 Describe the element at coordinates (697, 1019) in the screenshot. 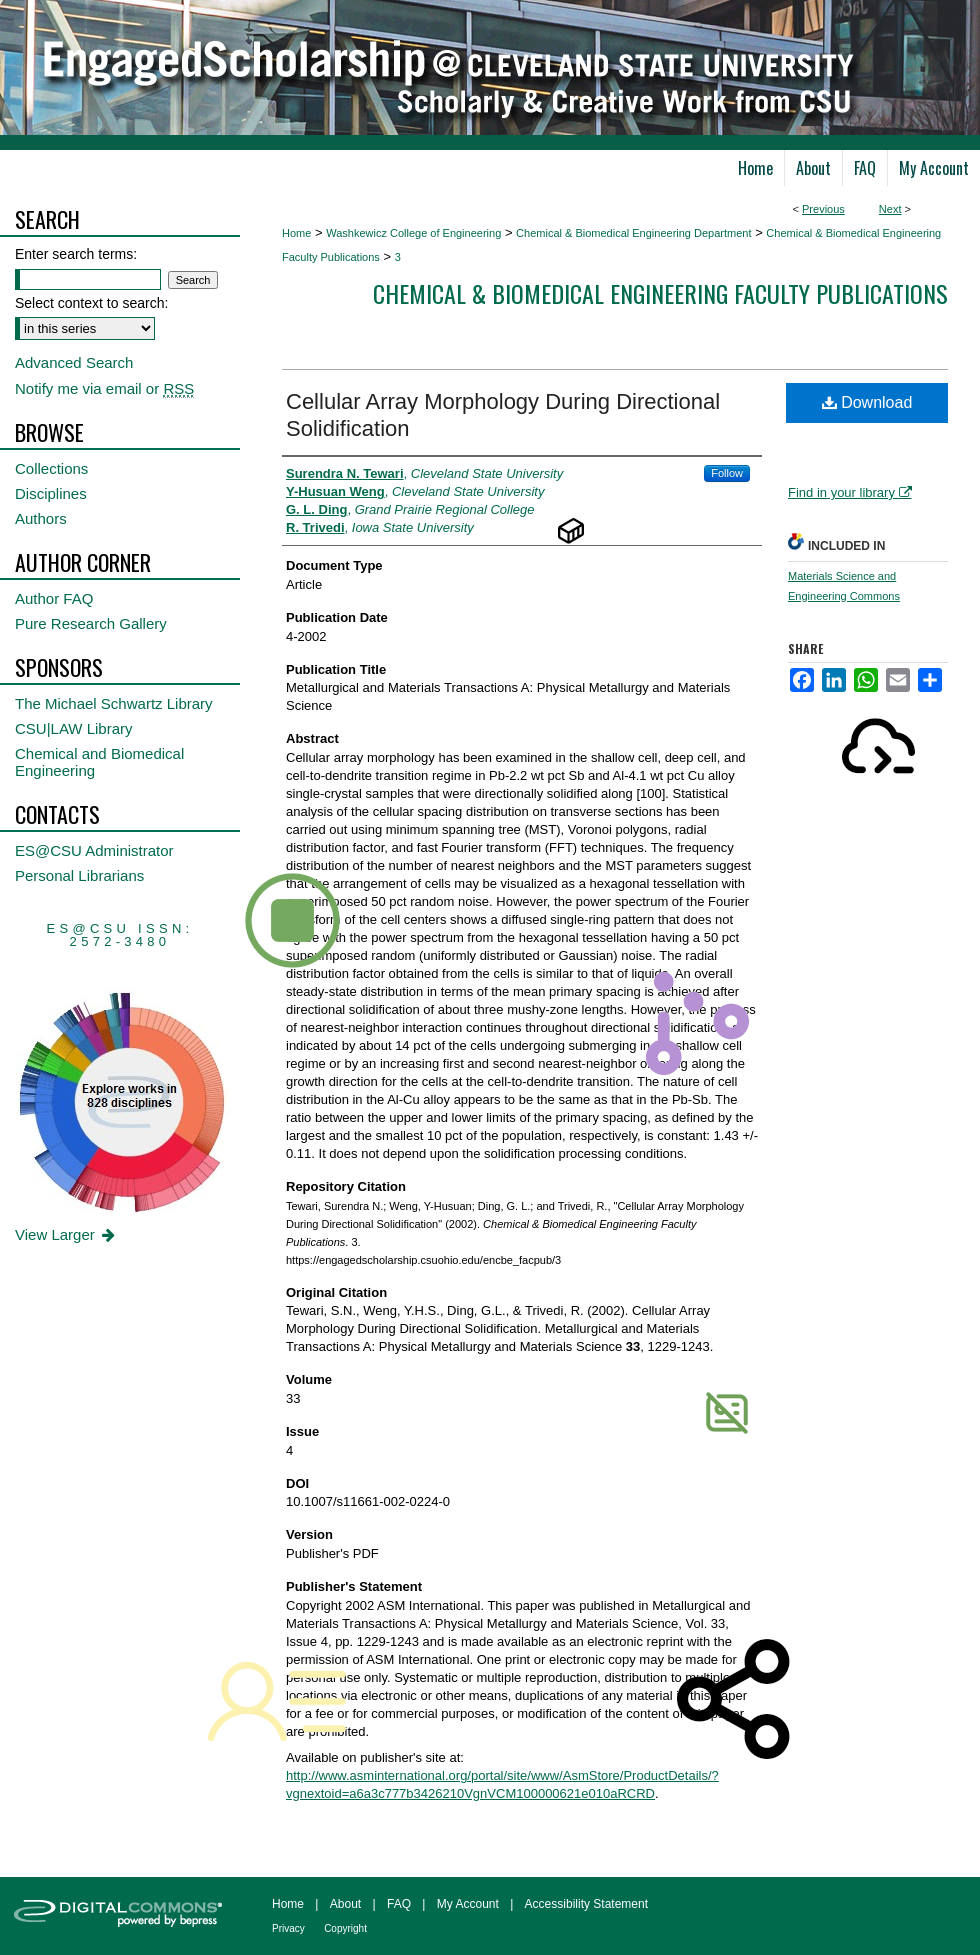

I see `view pull requests in merge queue` at that location.